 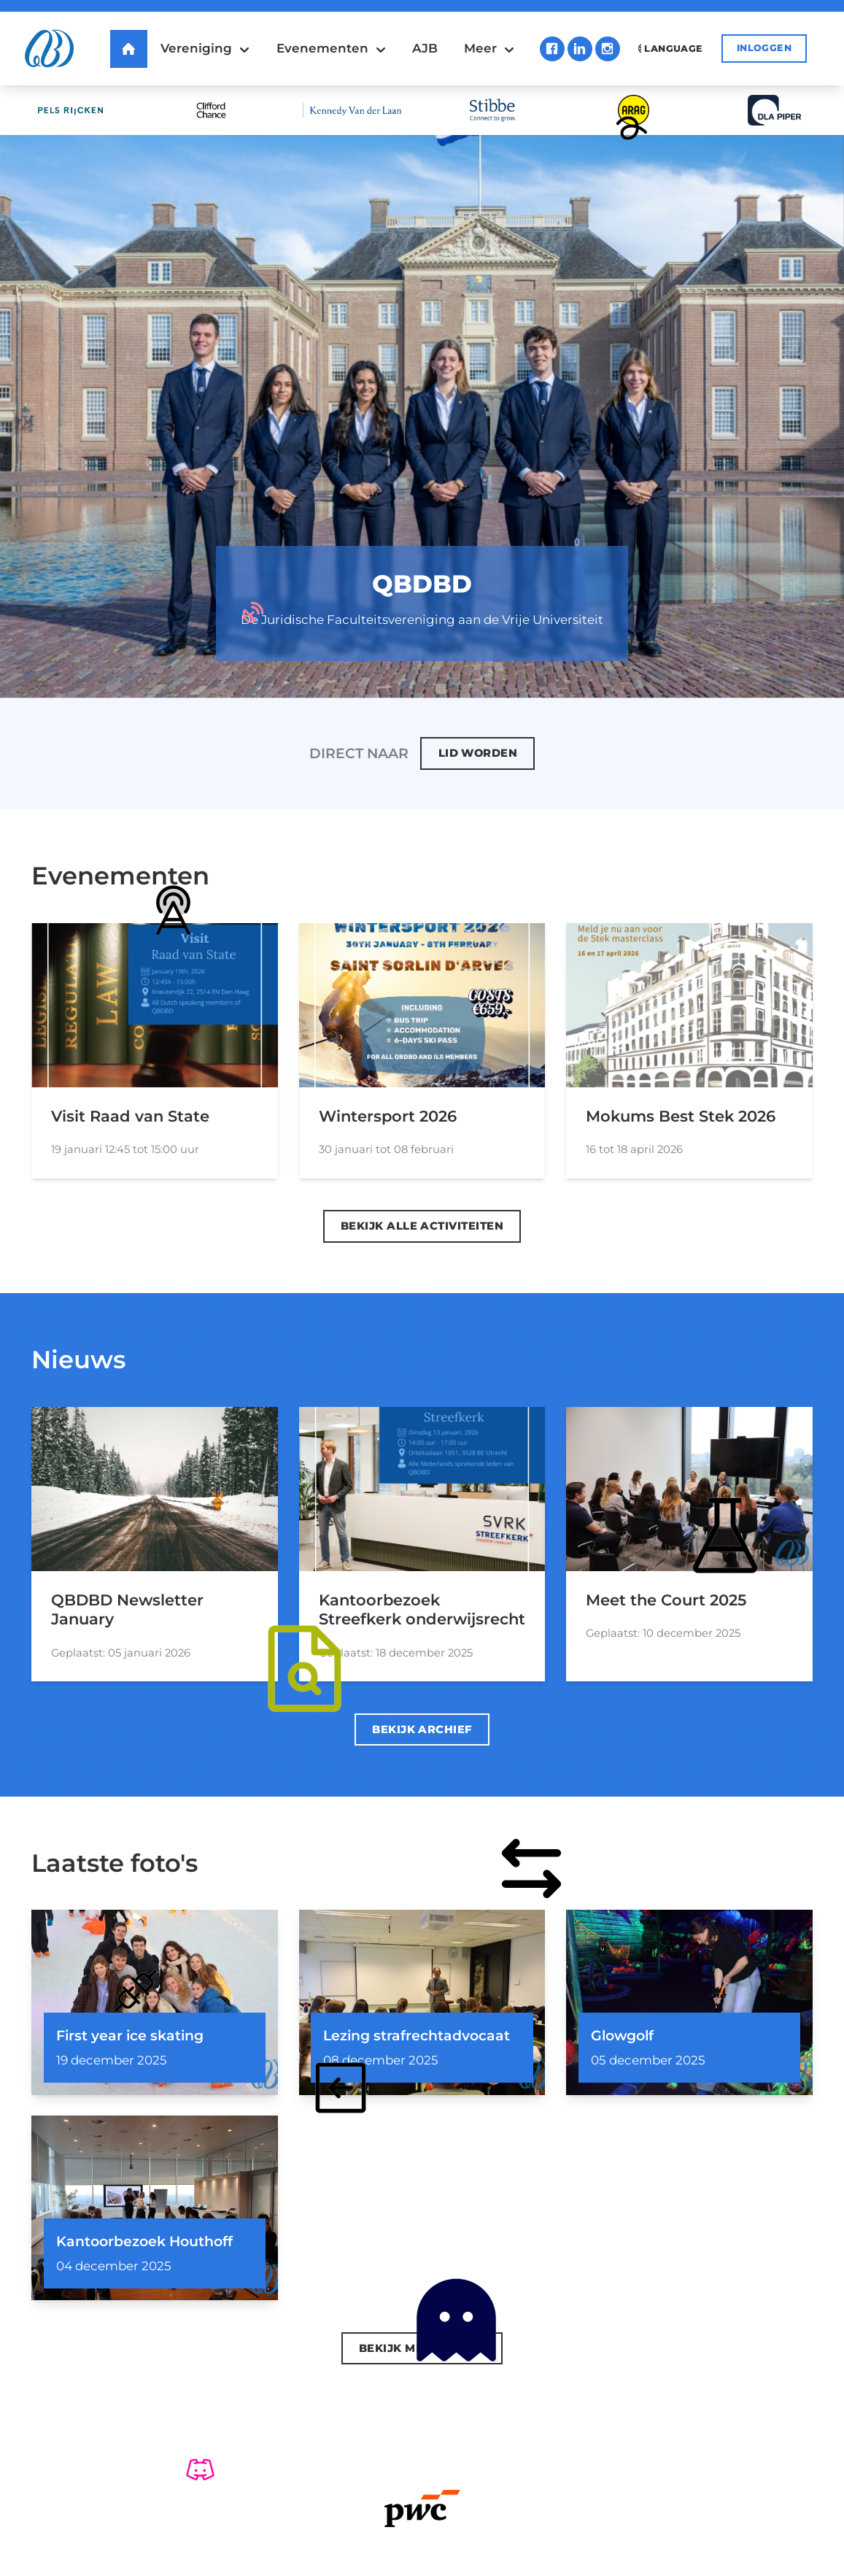 I want to click on navigate back to the previous screen, so click(x=341, y=2088).